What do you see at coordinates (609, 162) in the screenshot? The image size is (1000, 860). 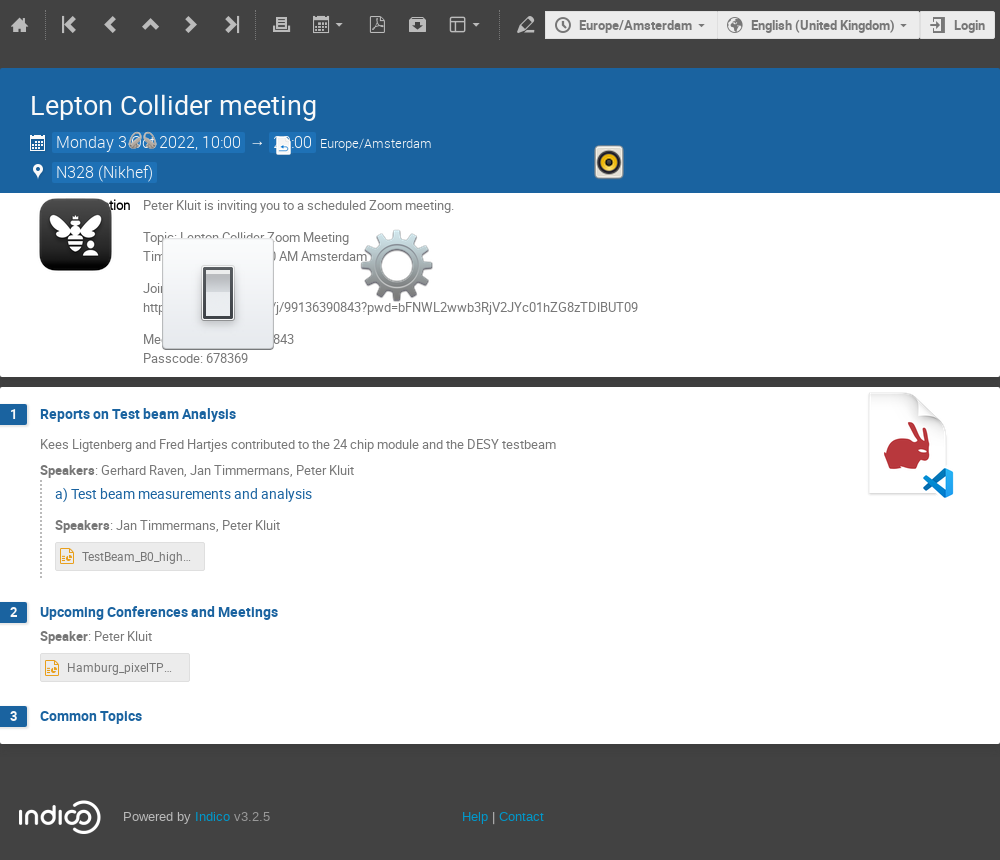 I see `open sound or audio settings panel` at bounding box center [609, 162].